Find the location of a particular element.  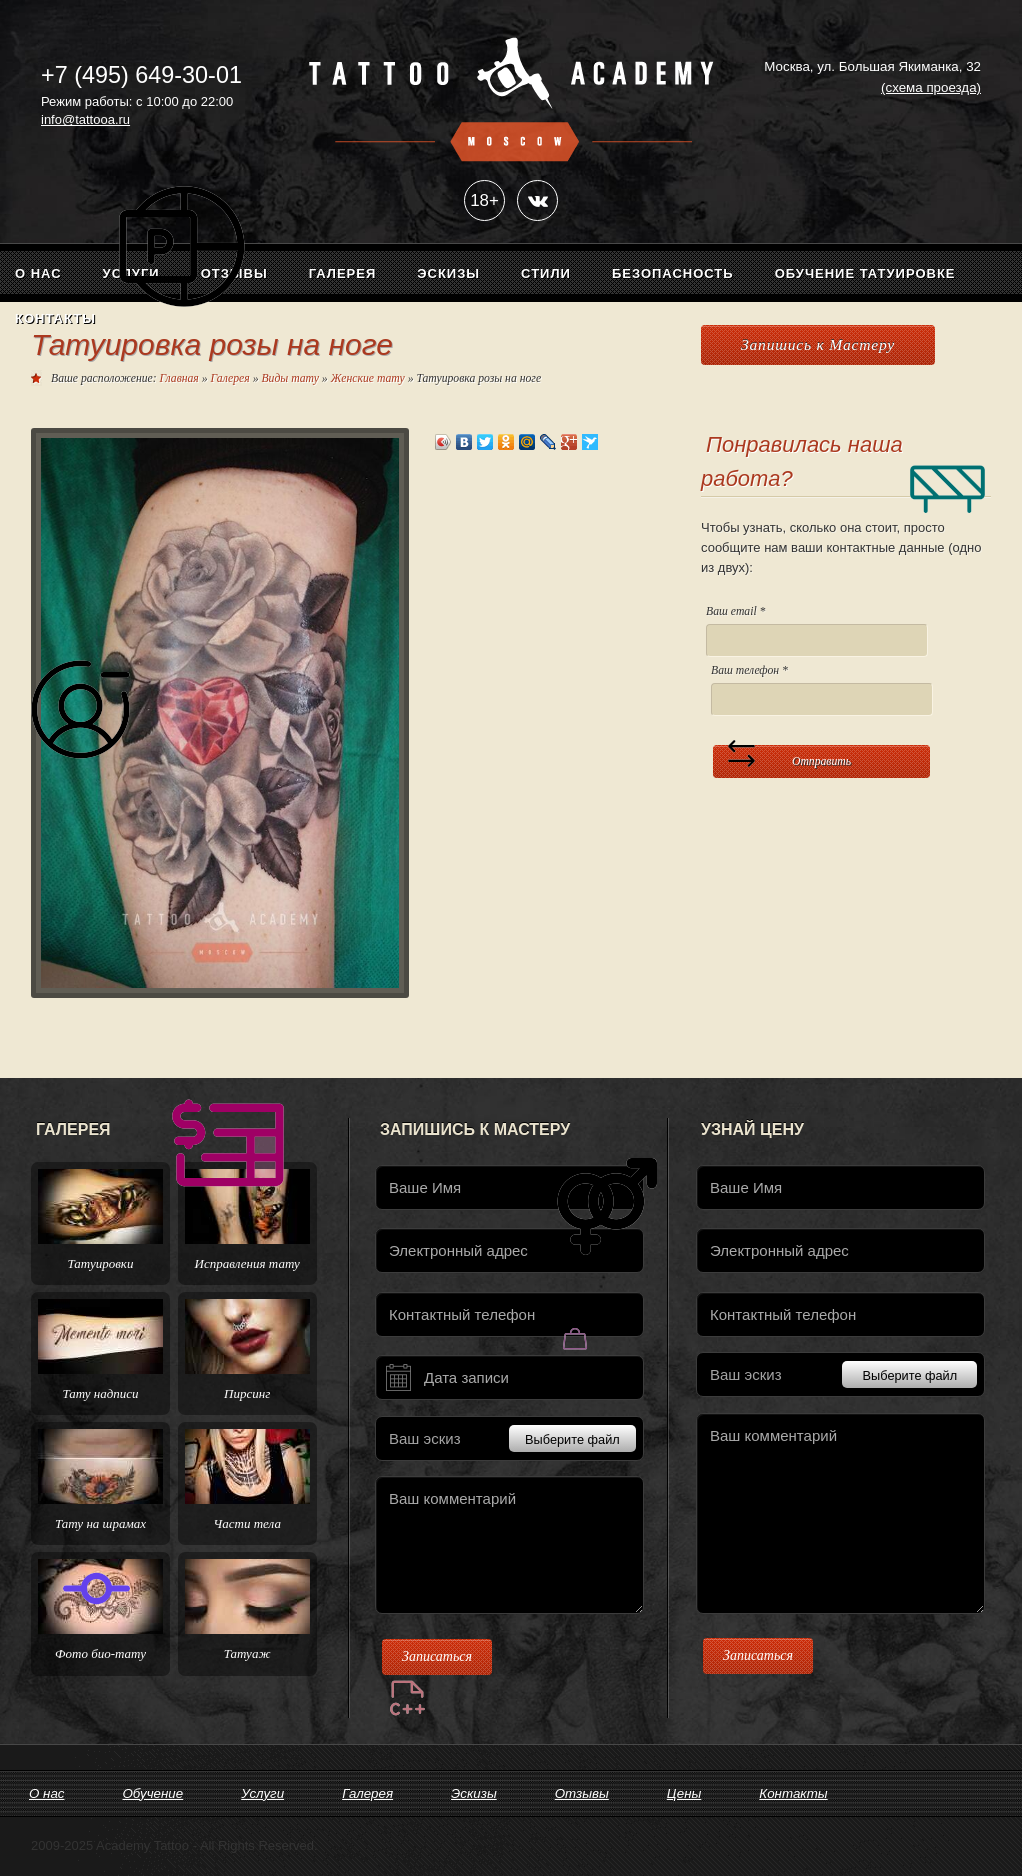

indicates a blocked or restricted area is located at coordinates (947, 486).